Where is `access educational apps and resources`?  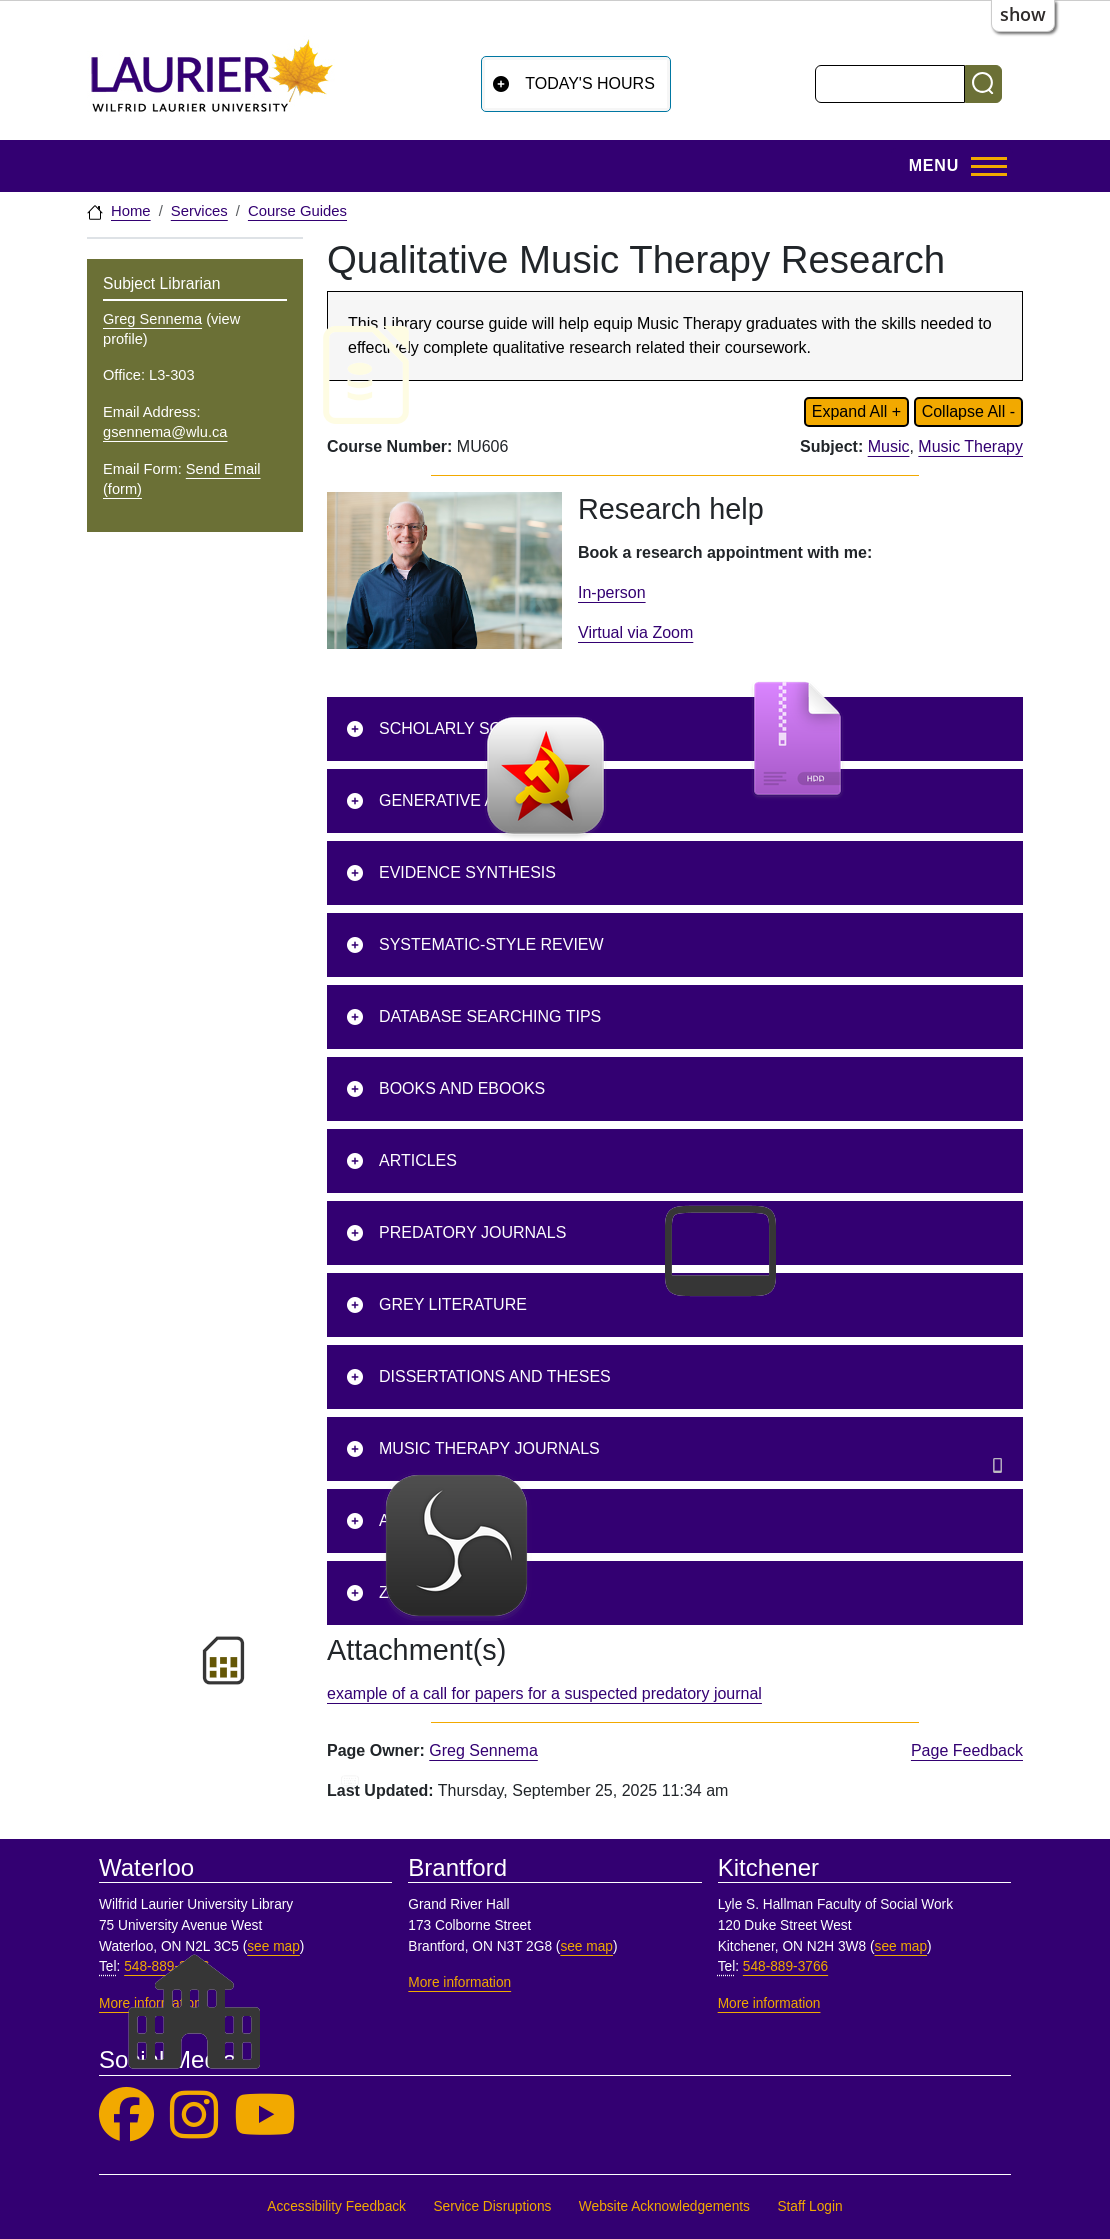
access educational apps and resources is located at coordinates (190, 2016).